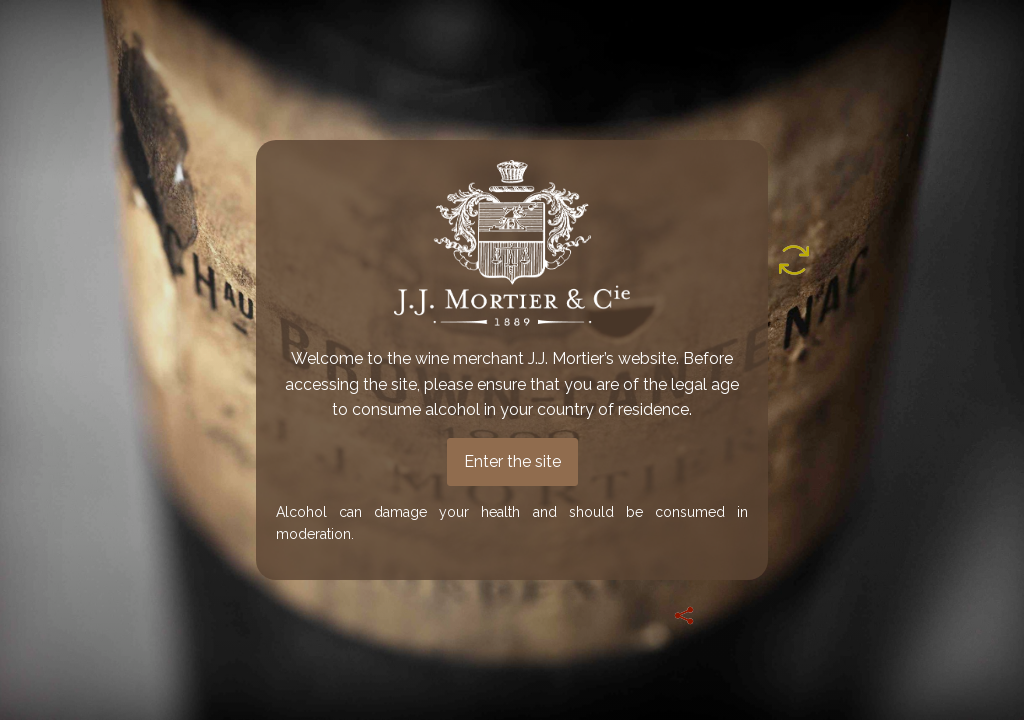 Image resolution: width=1024 pixels, height=720 pixels. What do you see at coordinates (684, 615) in the screenshot?
I see `share content with others` at bounding box center [684, 615].